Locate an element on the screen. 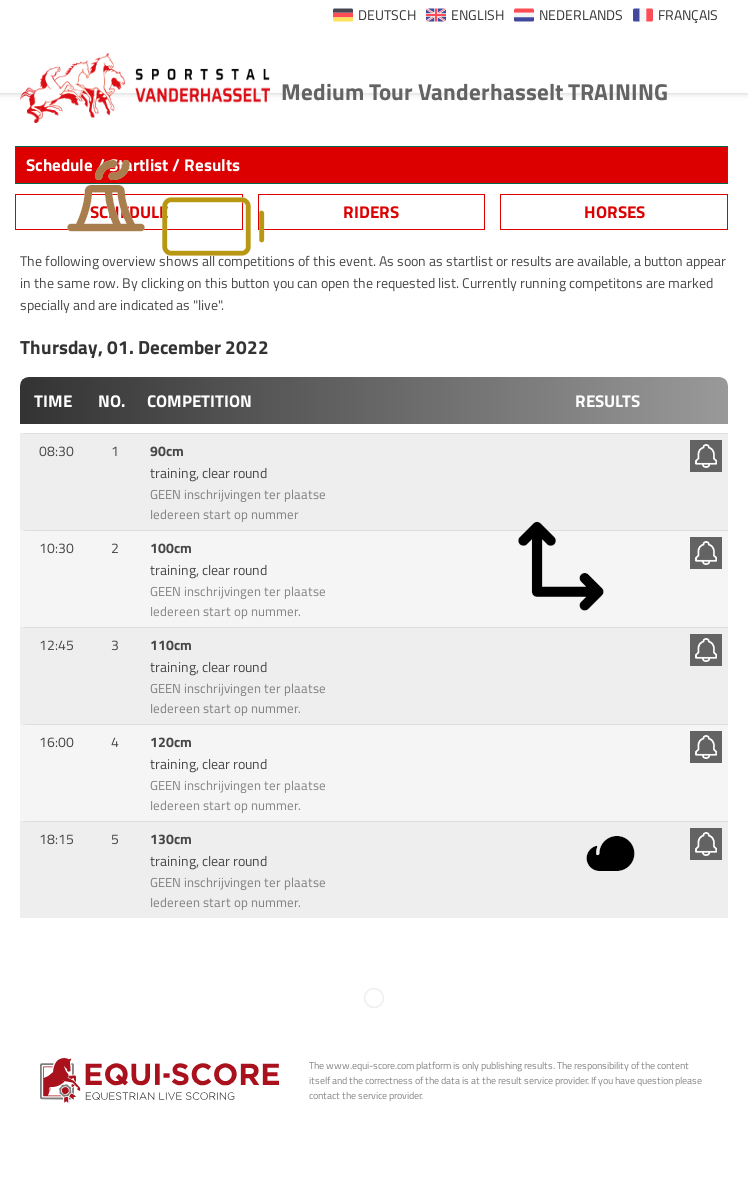 The width and height of the screenshot is (748, 1179). indicates a path or vector direction is located at coordinates (557, 564).